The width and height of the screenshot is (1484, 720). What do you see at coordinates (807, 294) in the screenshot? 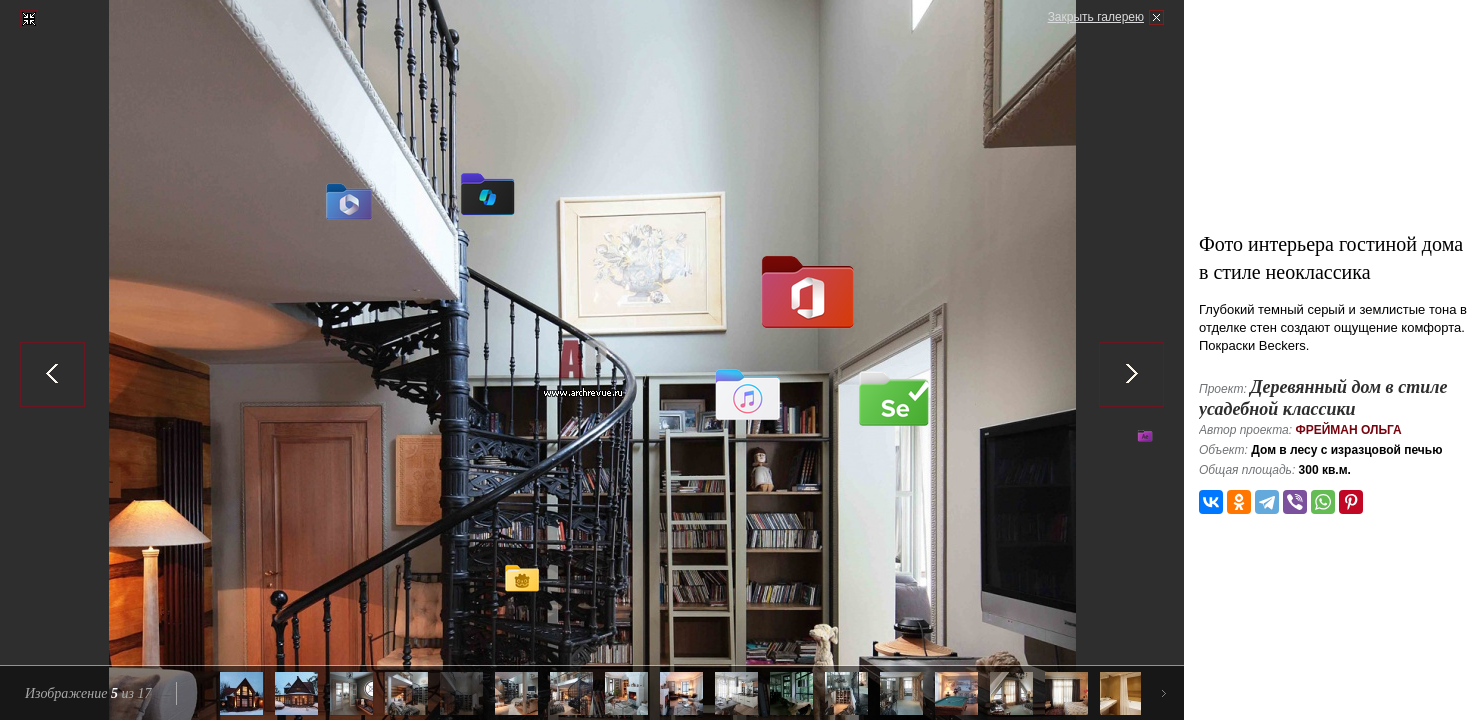
I see `open microsoft office documents folder` at bounding box center [807, 294].